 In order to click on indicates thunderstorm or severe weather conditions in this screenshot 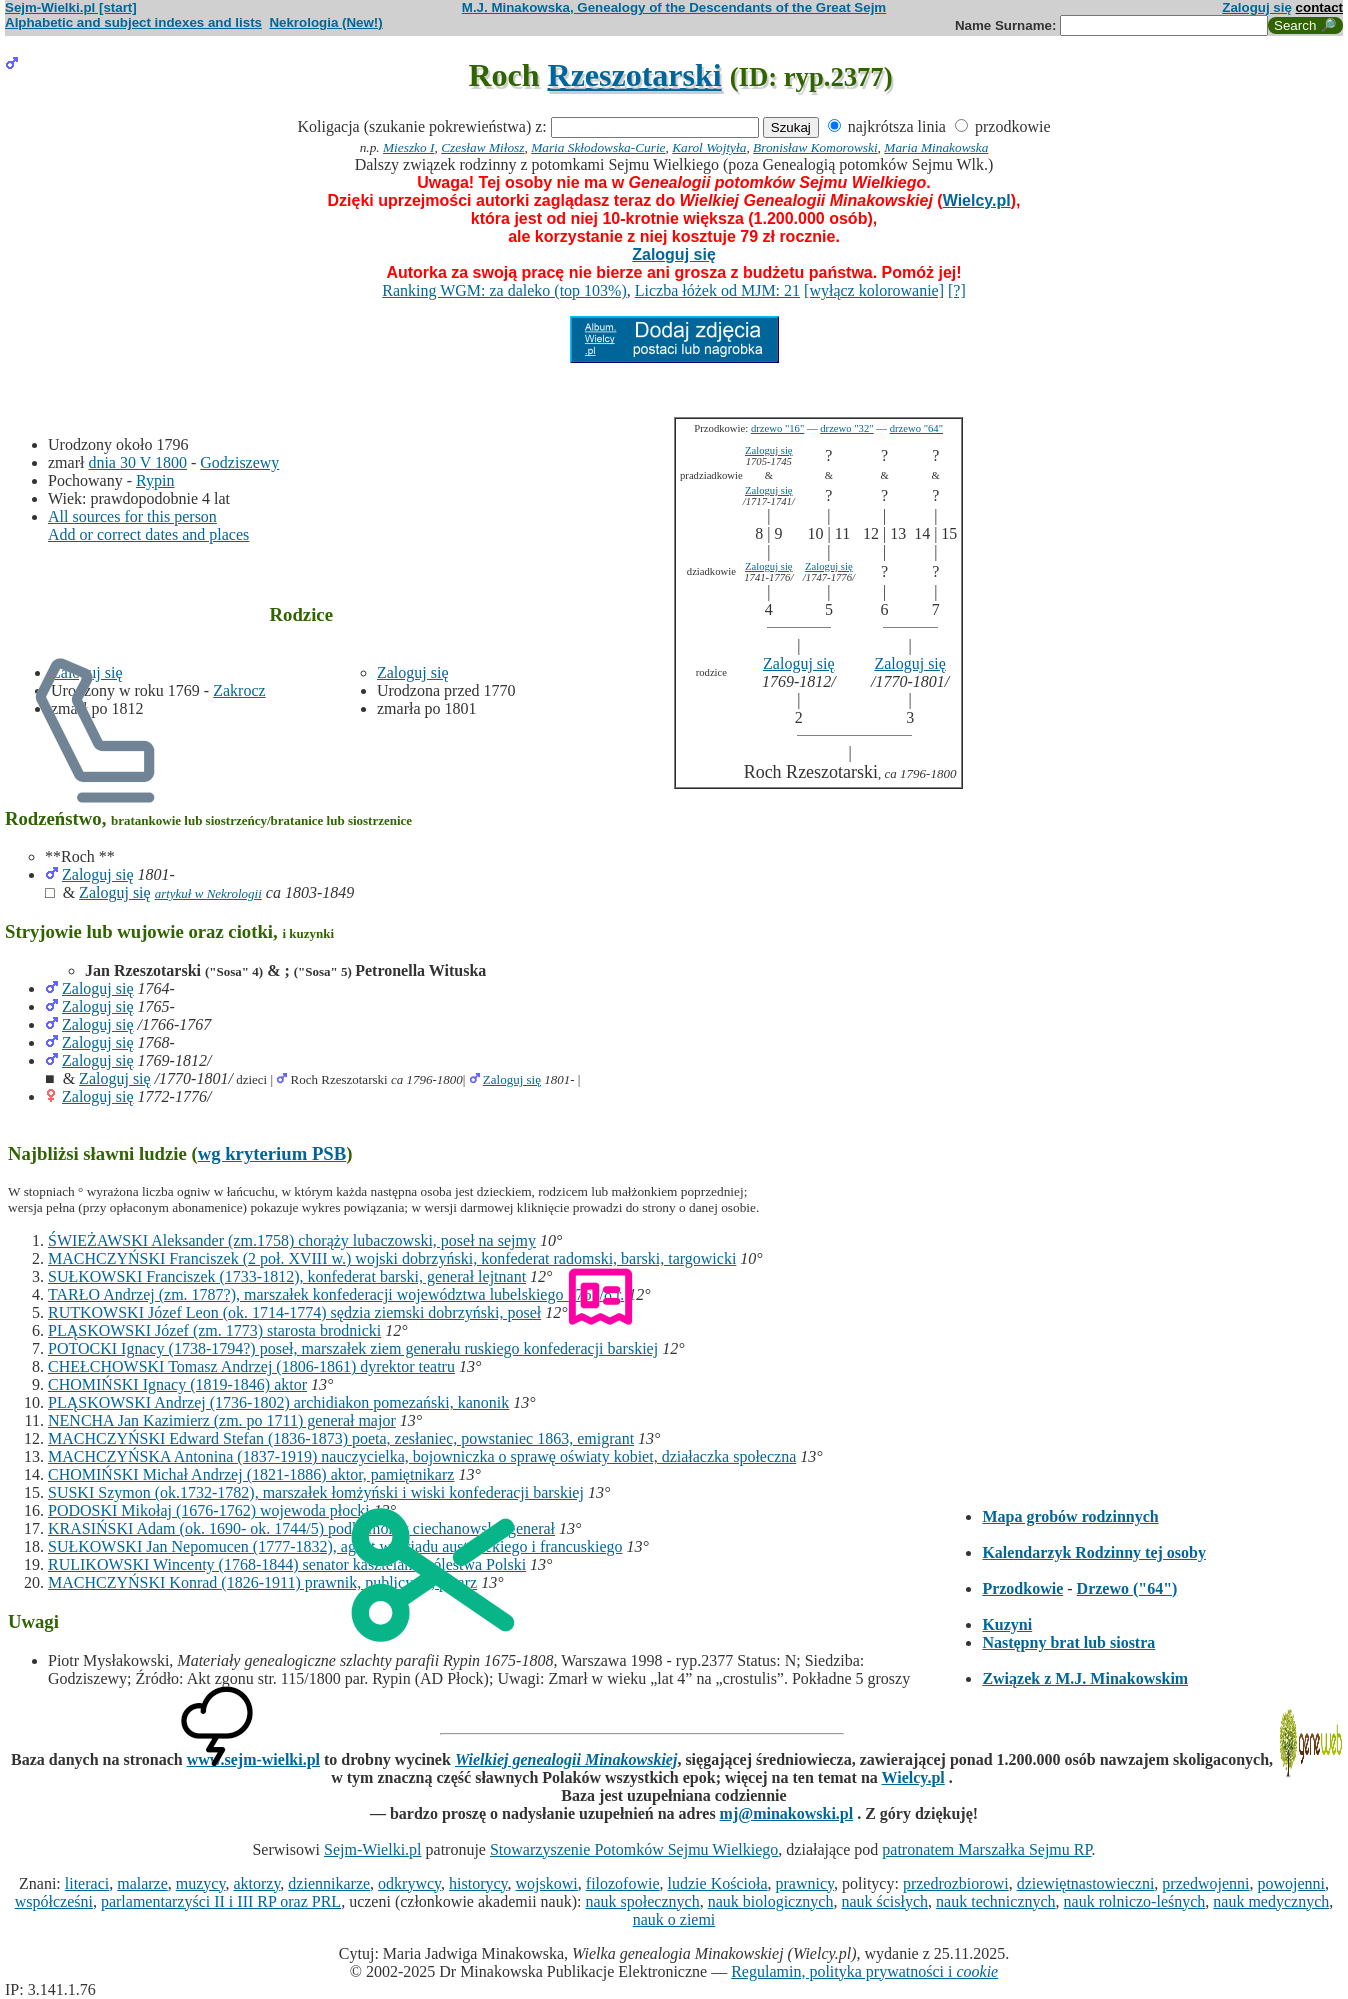, I will do `click(217, 1725)`.